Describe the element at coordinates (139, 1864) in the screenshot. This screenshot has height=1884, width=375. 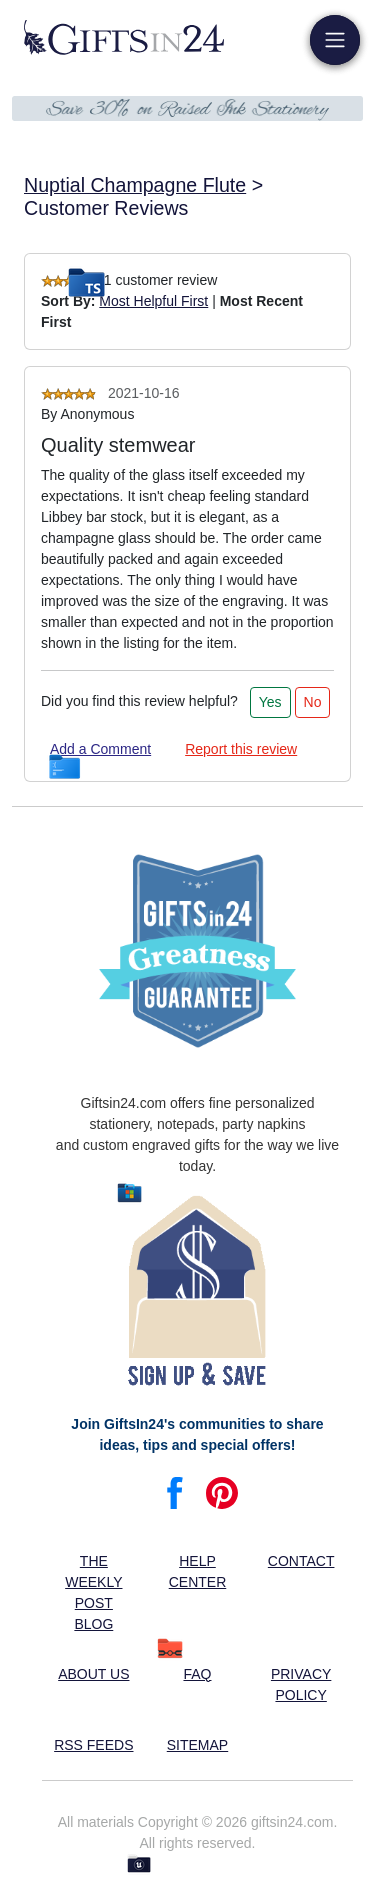
I see `folder containing Unreal Engine project files` at that location.